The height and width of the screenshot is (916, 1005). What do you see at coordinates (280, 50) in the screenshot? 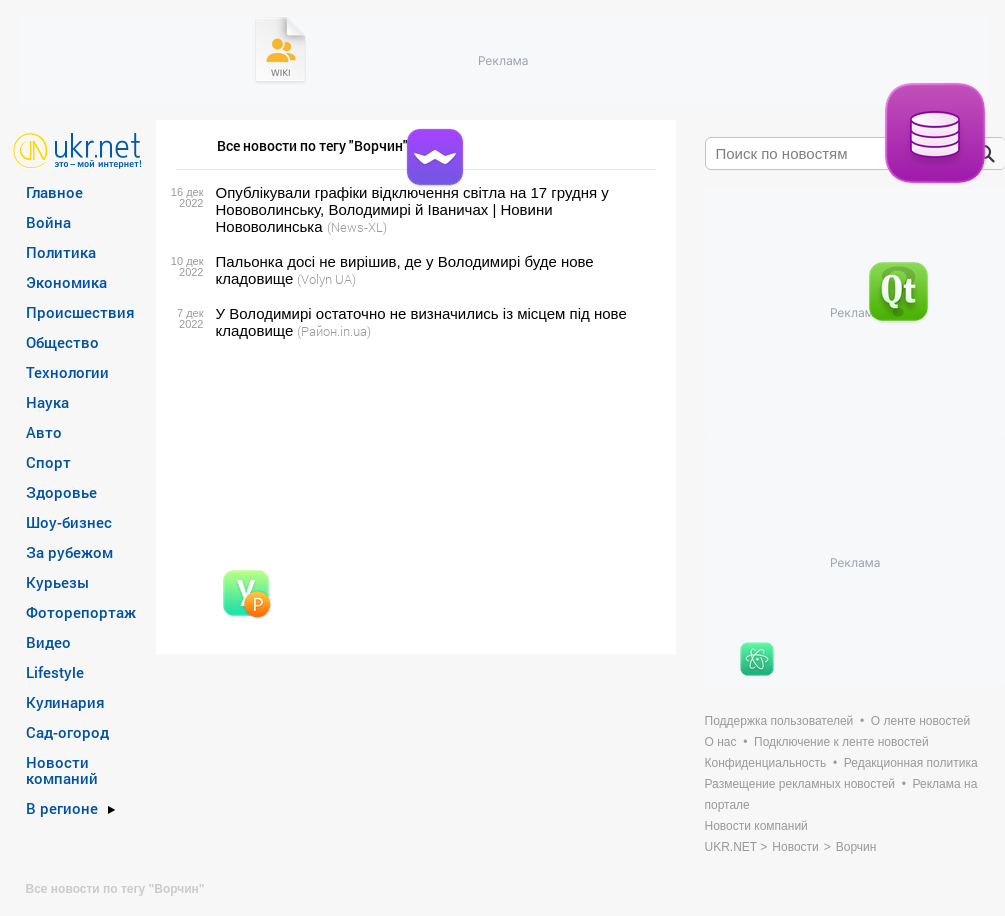
I see `wiki document file type` at bounding box center [280, 50].